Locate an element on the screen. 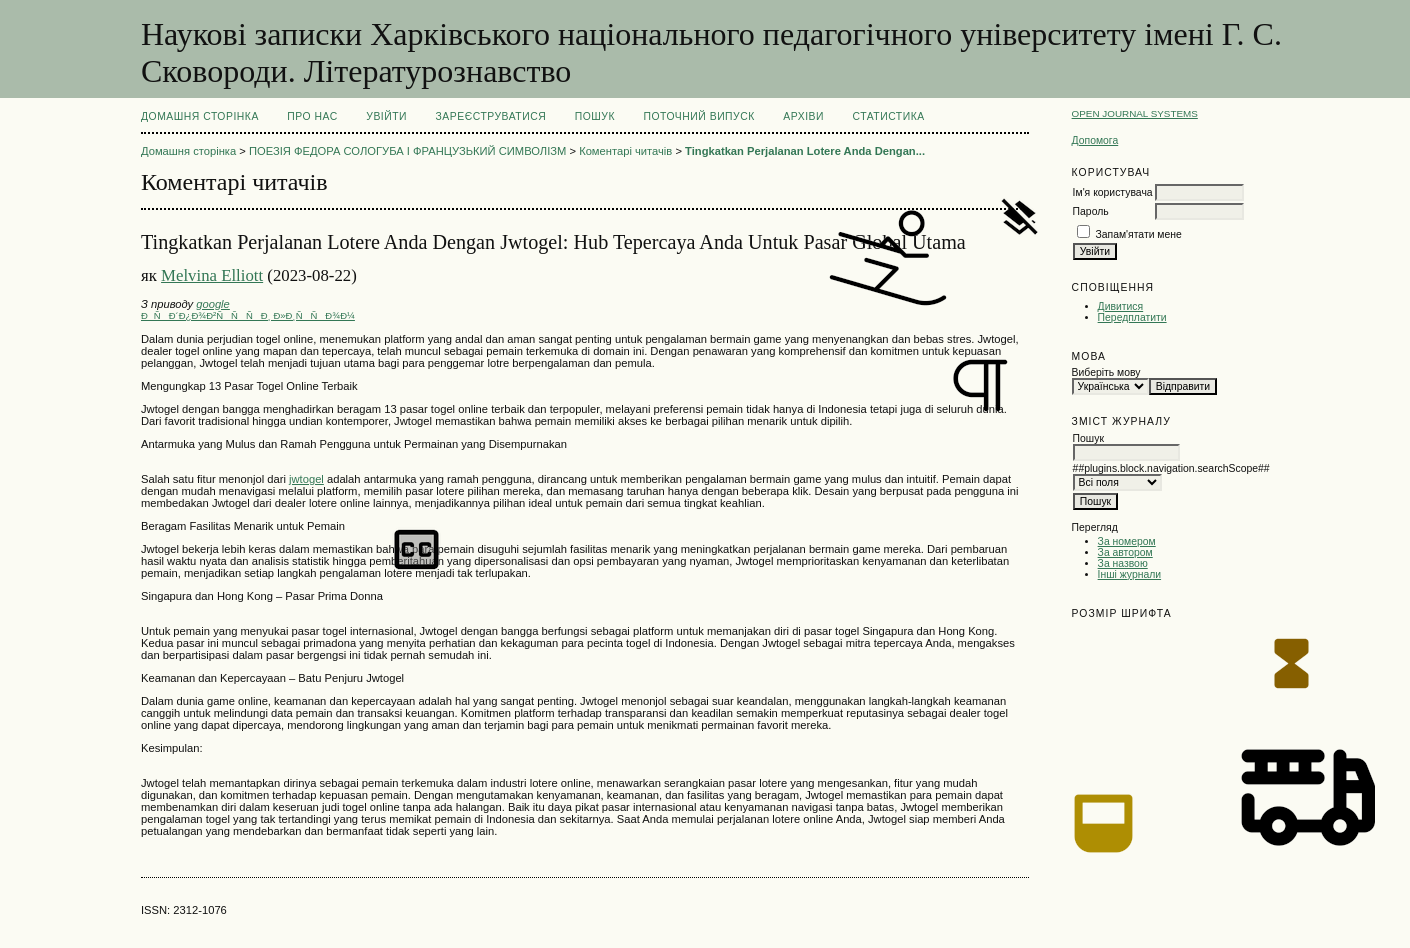 This screenshot has height=948, width=1410. view drink or beverage options is located at coordinates (1103, 823).